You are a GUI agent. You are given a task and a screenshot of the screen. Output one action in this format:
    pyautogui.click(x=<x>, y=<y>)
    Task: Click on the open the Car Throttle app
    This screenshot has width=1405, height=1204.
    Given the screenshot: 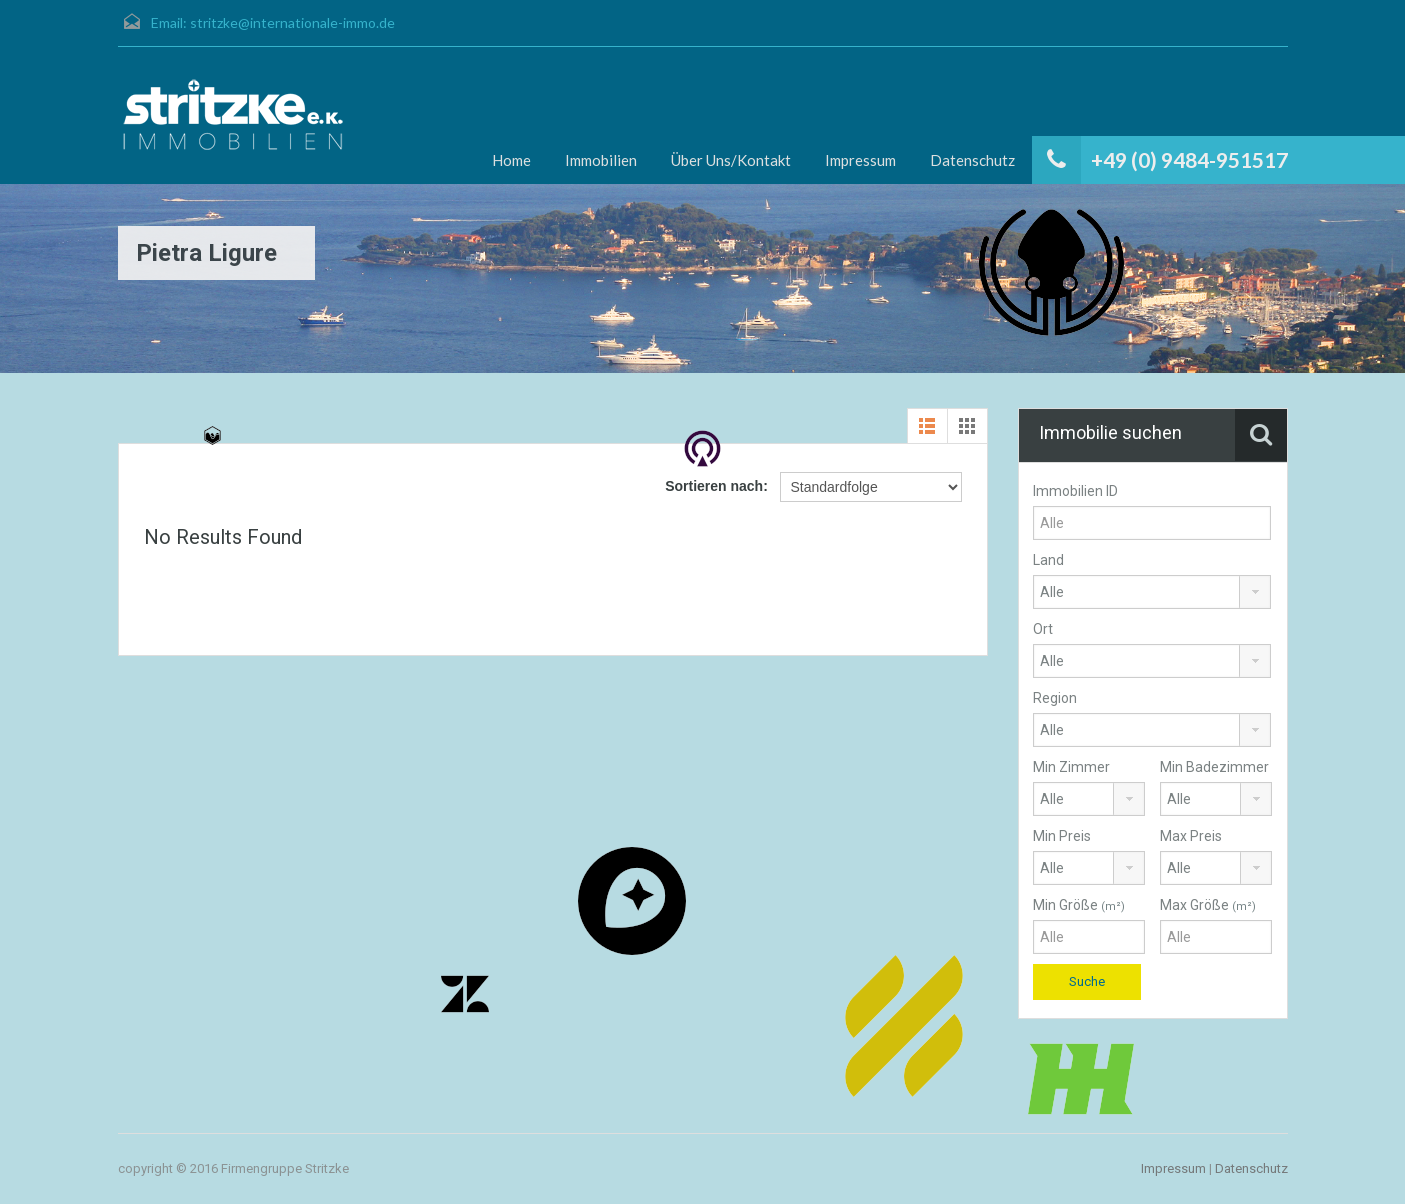 What is the action you would take?
    pyautogui.click(x=1081, y=1079)
    